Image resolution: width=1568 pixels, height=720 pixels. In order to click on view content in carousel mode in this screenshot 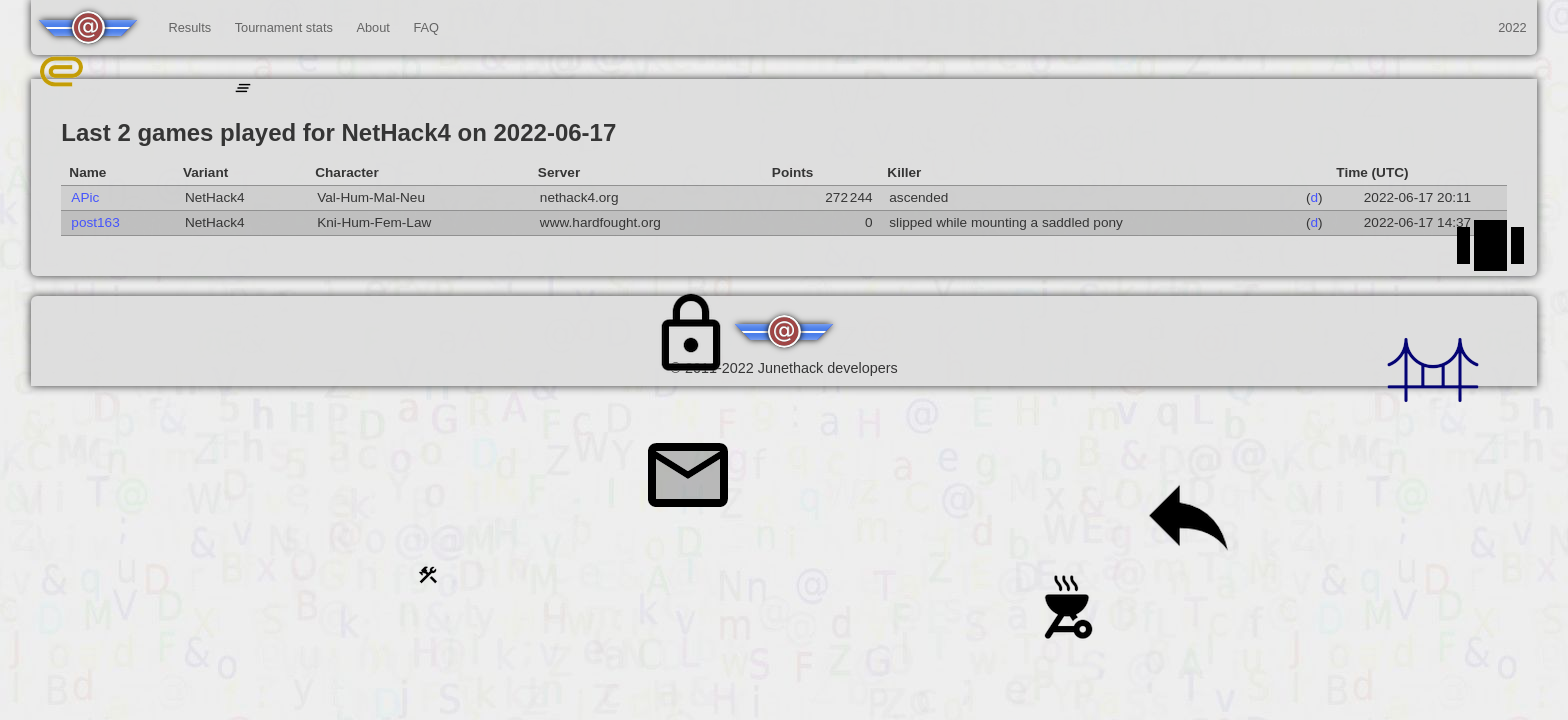, I will do `click(1490, 247)`.